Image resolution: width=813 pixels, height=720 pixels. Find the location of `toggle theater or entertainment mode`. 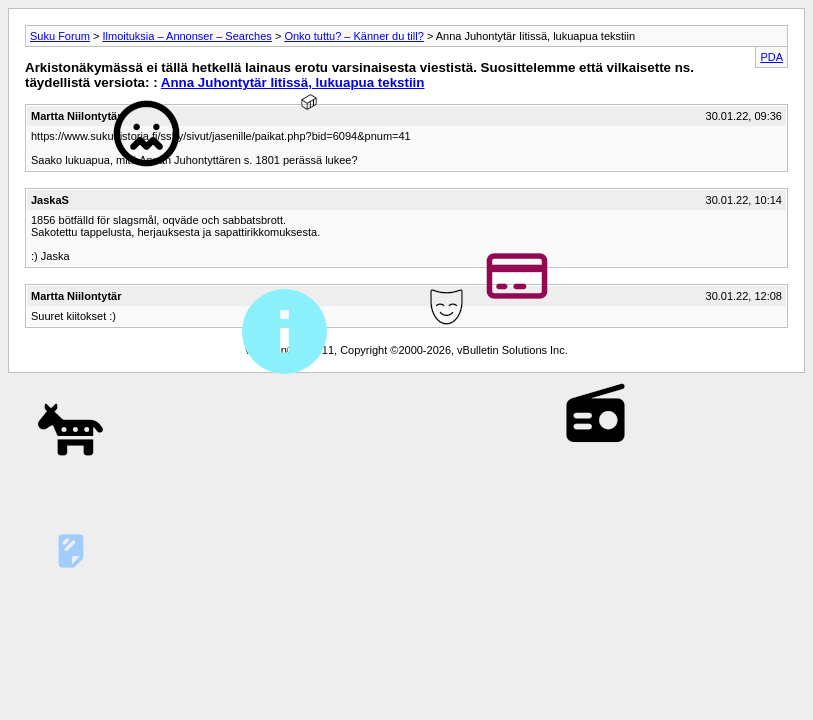

toggle theater or entertainment mode is located at coordinates (446, 305).